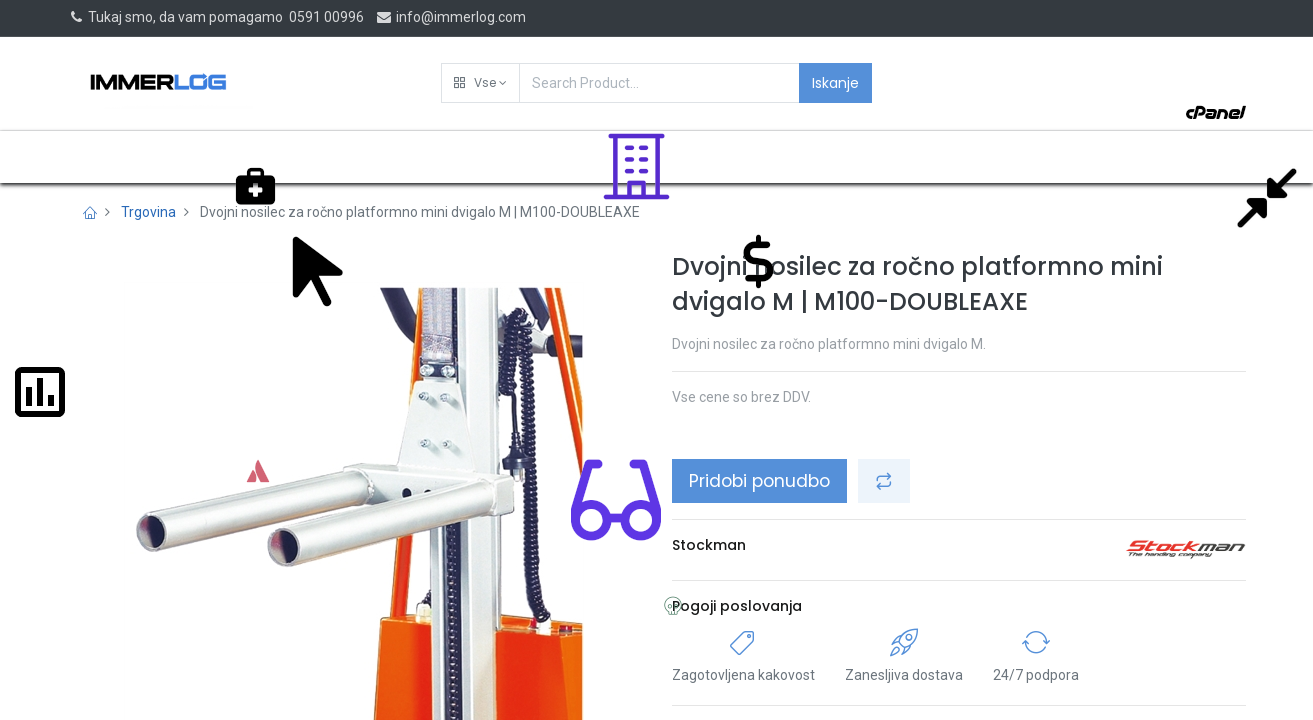  I want to click on view or access reading mode, so click(616, 500).